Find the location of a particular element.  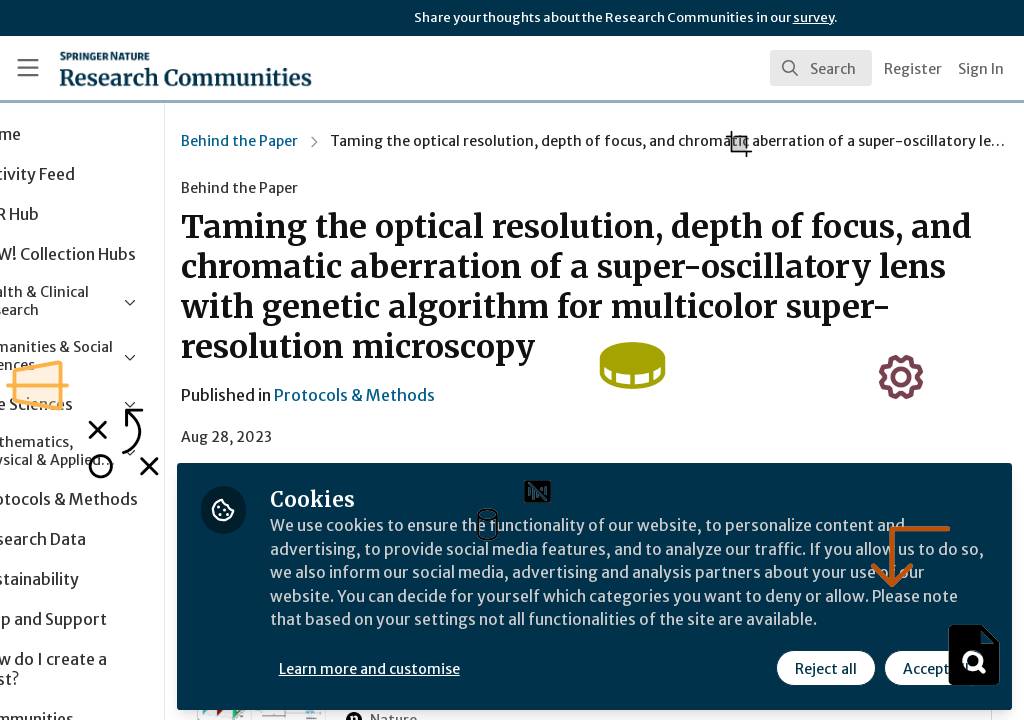

search within a document is located at coordinates (974, 655).